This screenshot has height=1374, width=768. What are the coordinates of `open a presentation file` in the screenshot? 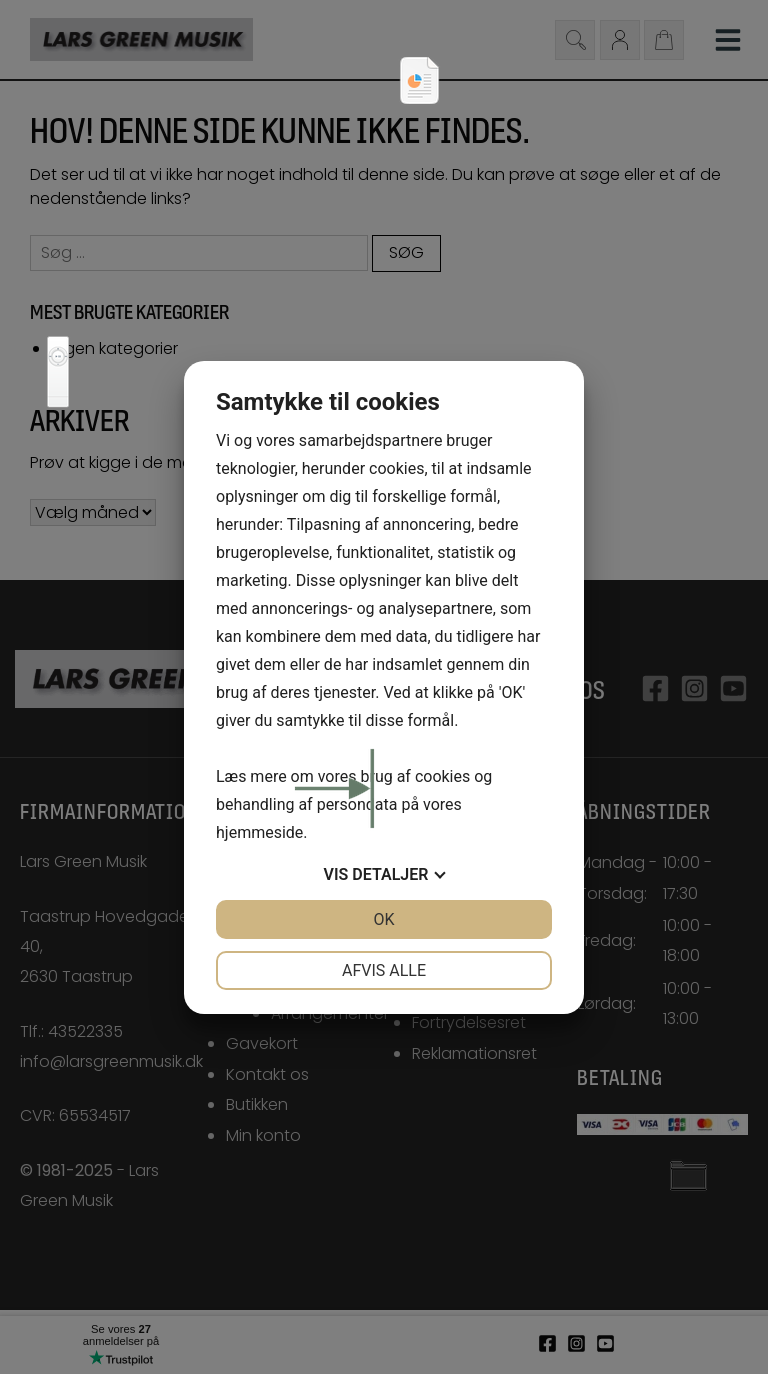 It's located at (419, 80).